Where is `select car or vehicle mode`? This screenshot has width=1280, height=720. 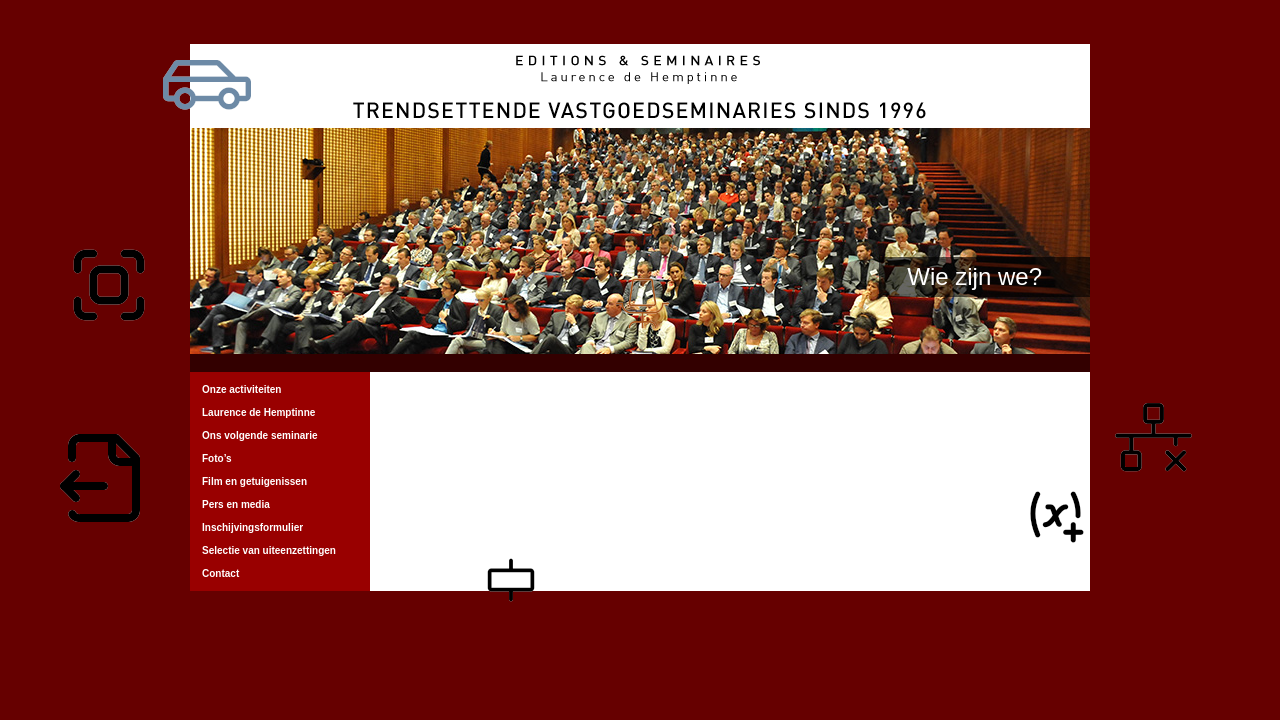
select car or vehicle mode is located at coordinates (207, 82).